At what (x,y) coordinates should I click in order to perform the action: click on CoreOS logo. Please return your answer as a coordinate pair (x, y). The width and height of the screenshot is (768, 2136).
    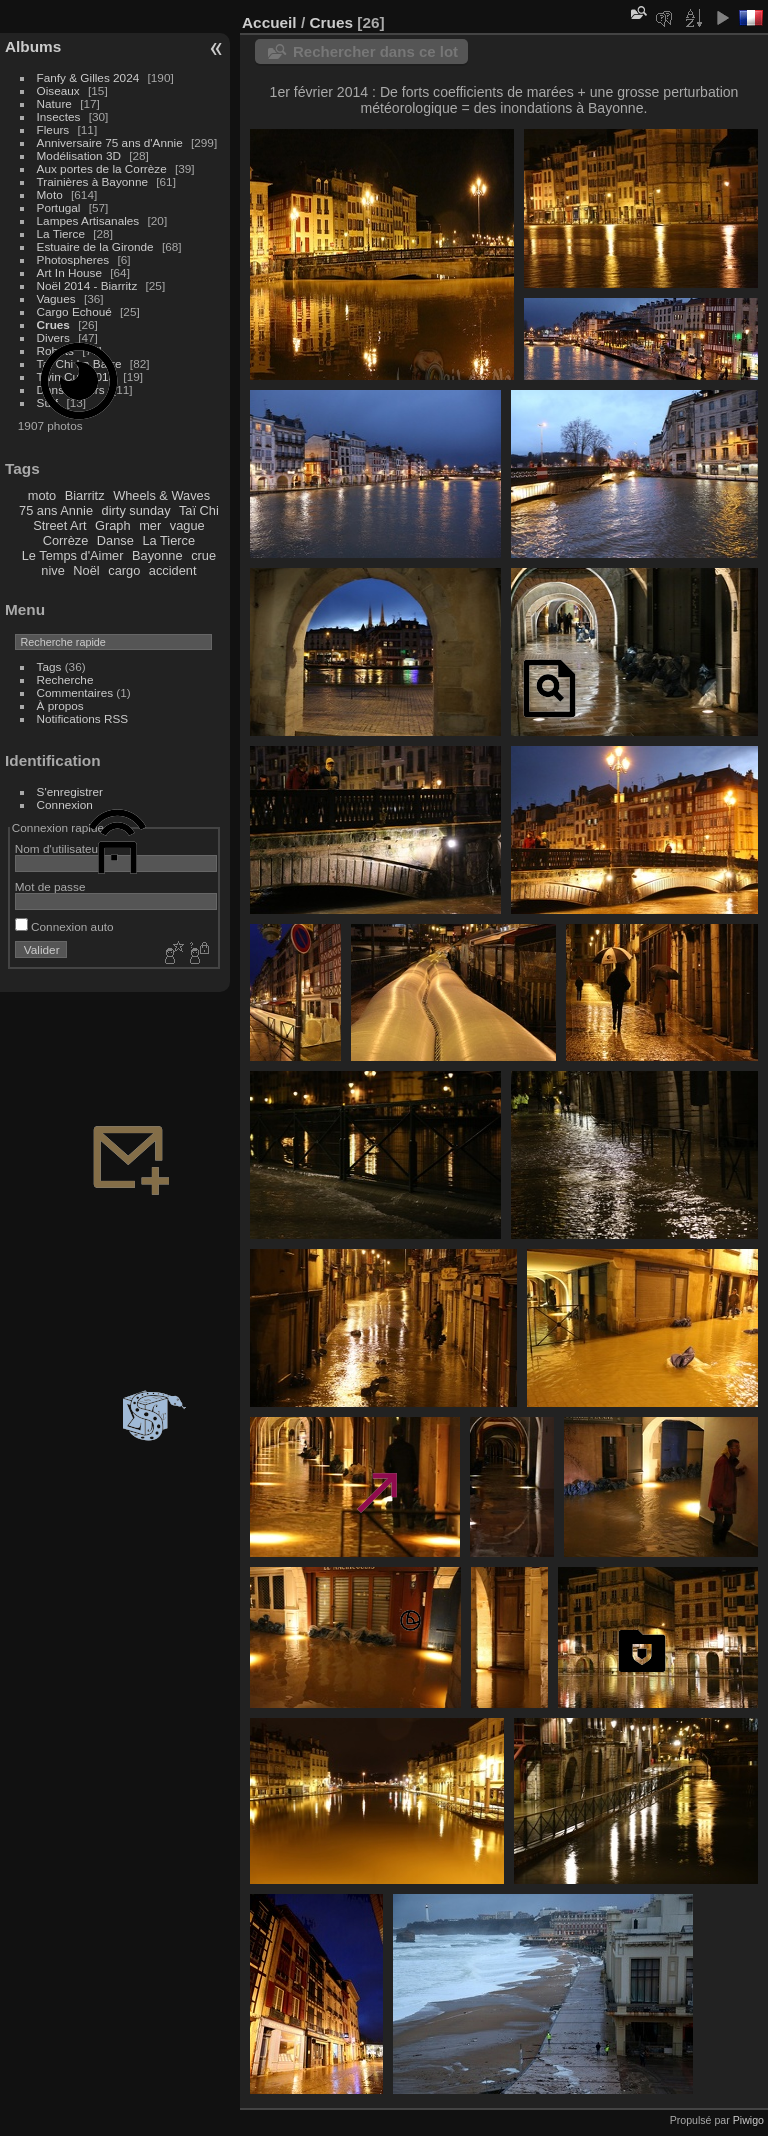
    Looking at the image, I should click on (410, 1620).